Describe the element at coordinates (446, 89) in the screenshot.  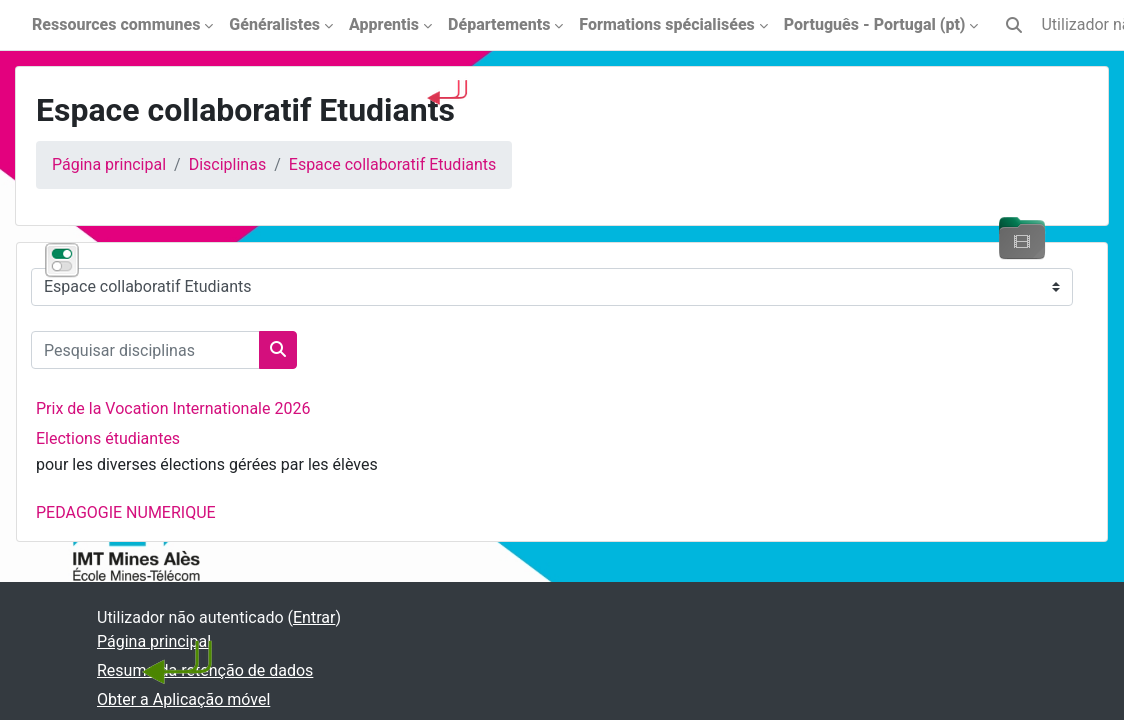
I see `reply to all recipients of an email` at that location.